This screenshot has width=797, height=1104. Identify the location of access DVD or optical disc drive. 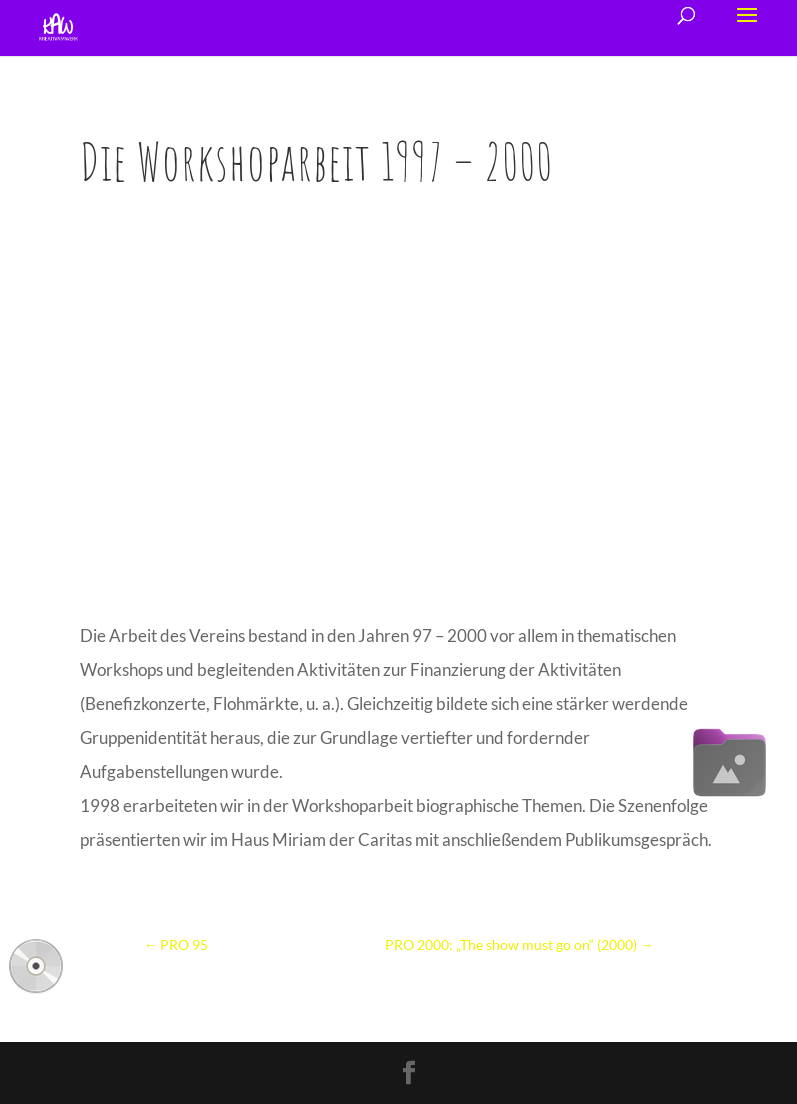
(36, 966).